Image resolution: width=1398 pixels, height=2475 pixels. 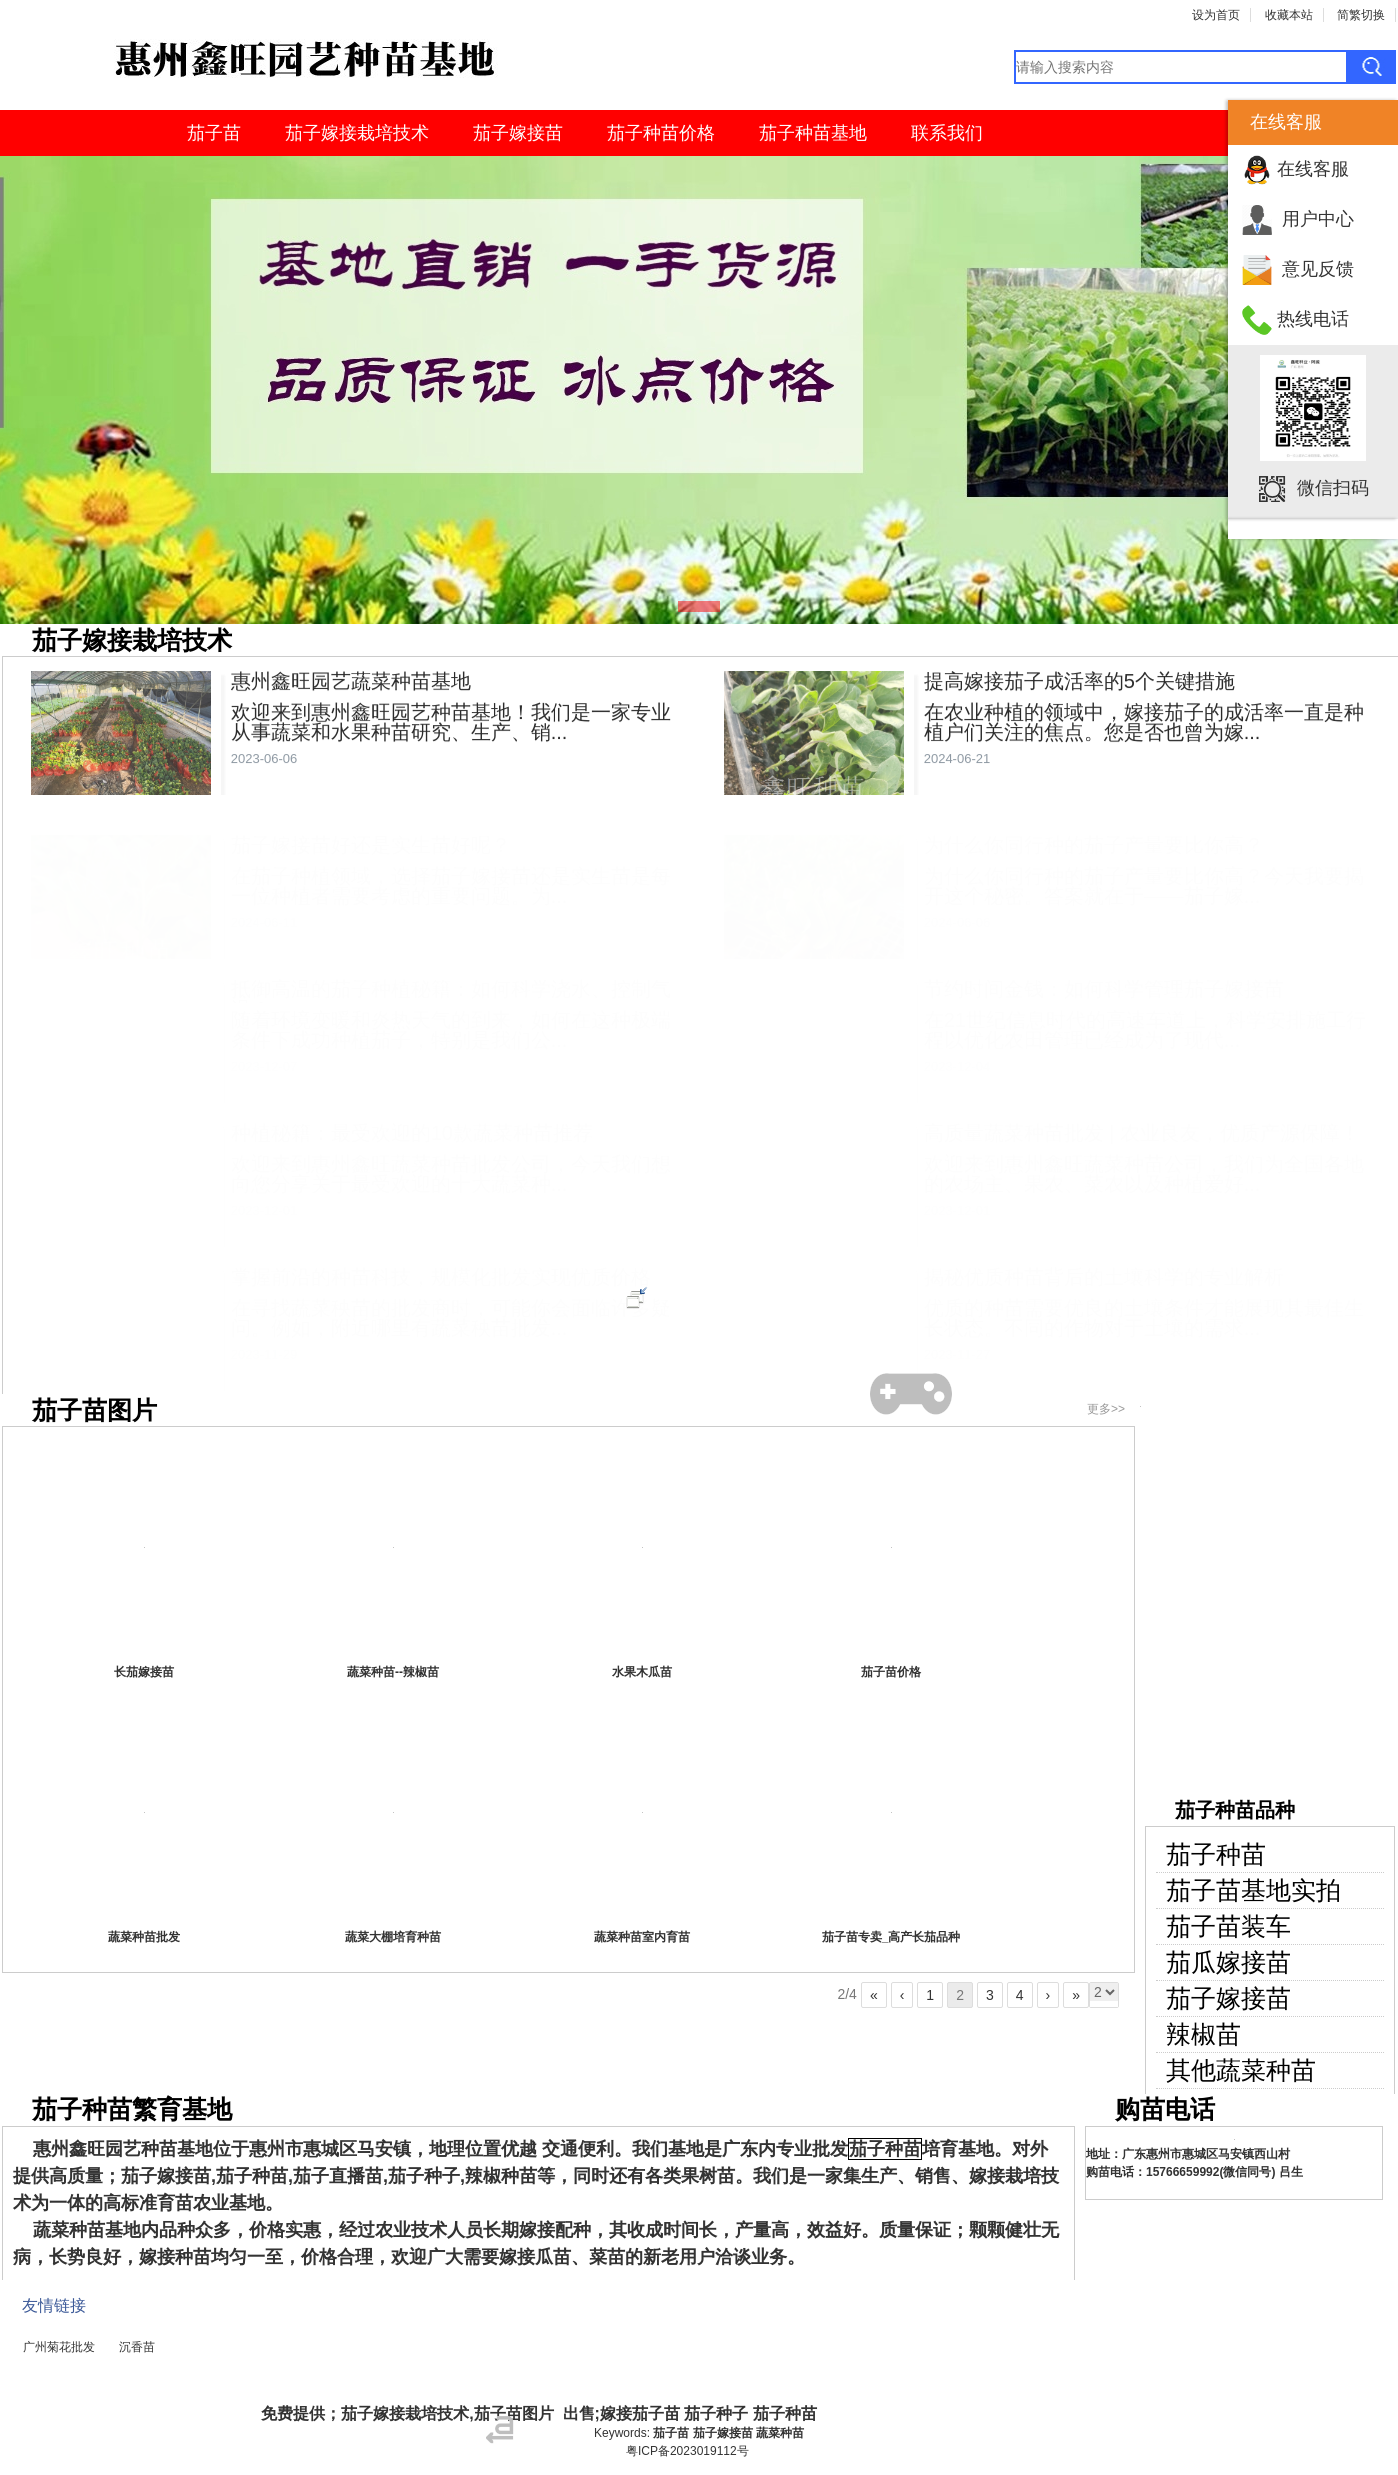 I want to click on restore window to previous size, so click(x=636, y=1297).